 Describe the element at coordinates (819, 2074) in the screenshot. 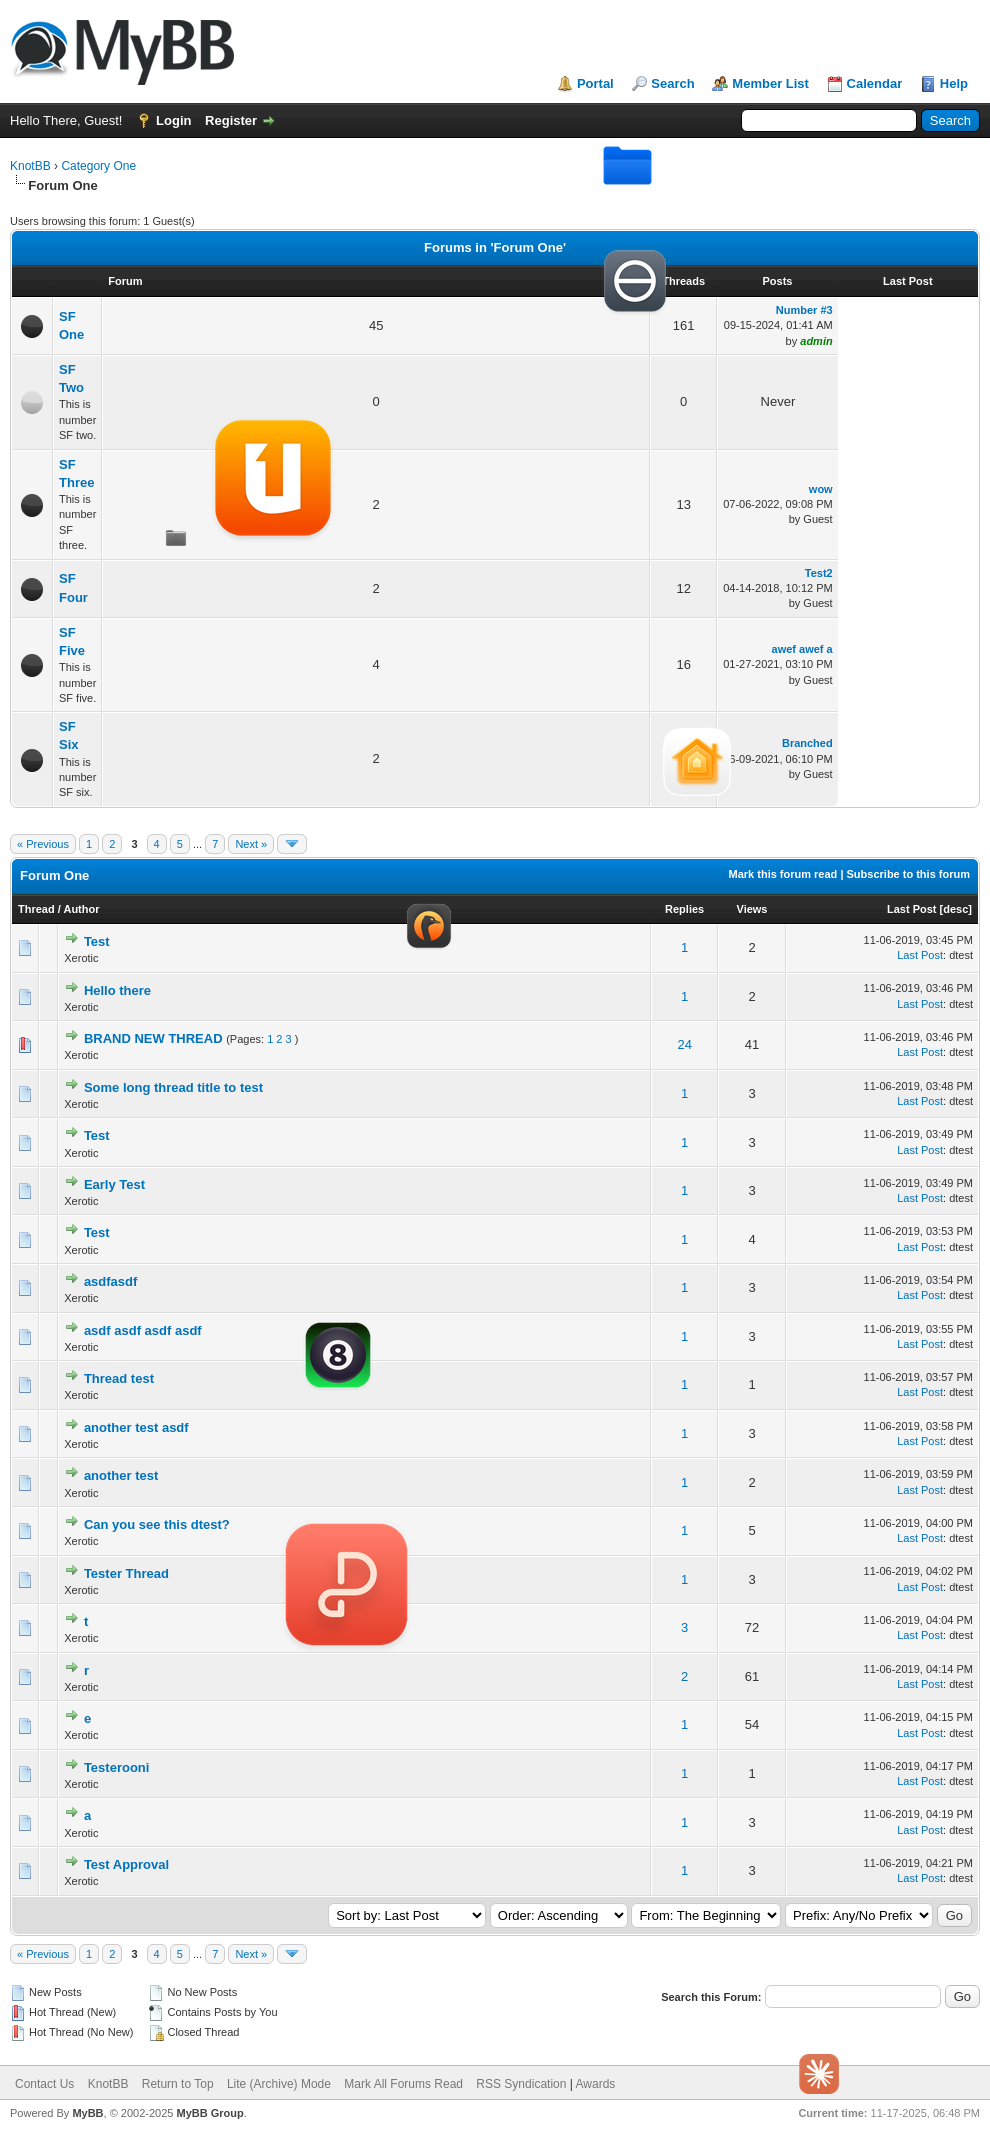

I see `open the Claude AI assistant app` at that location.